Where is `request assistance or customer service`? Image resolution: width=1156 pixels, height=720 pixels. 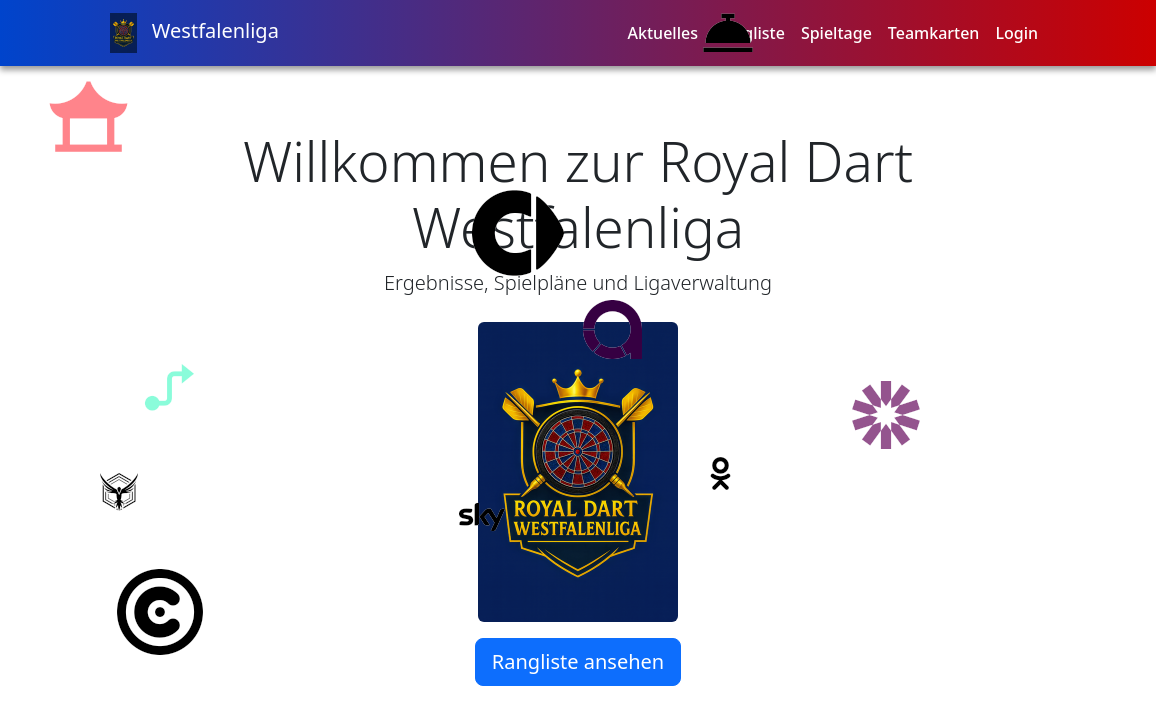 request assistance or customer service is located at coordinates (728, 34).